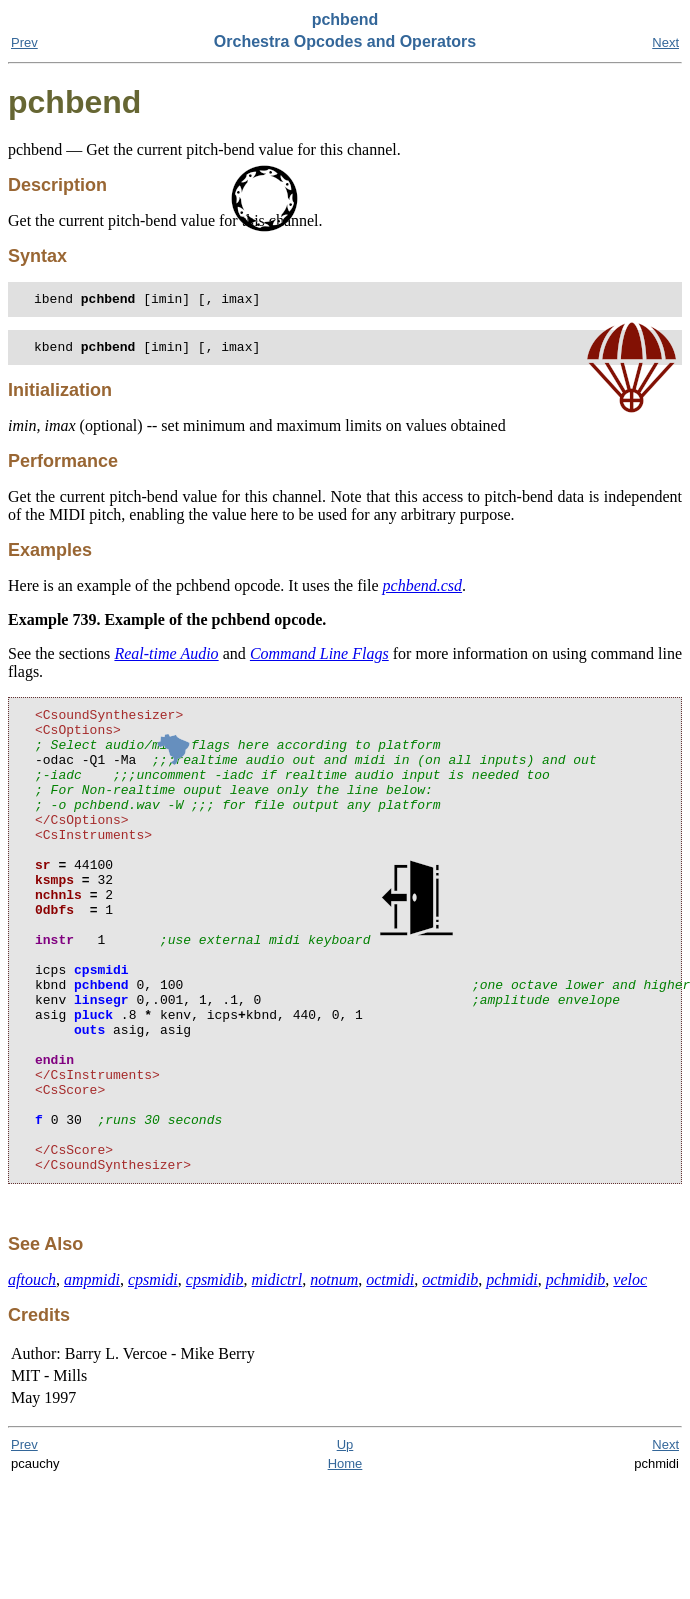  What do you see at coordinates (173, 749) in the screenshot?
I see `select brazil as your country or region` at bounding box center [173, 749].